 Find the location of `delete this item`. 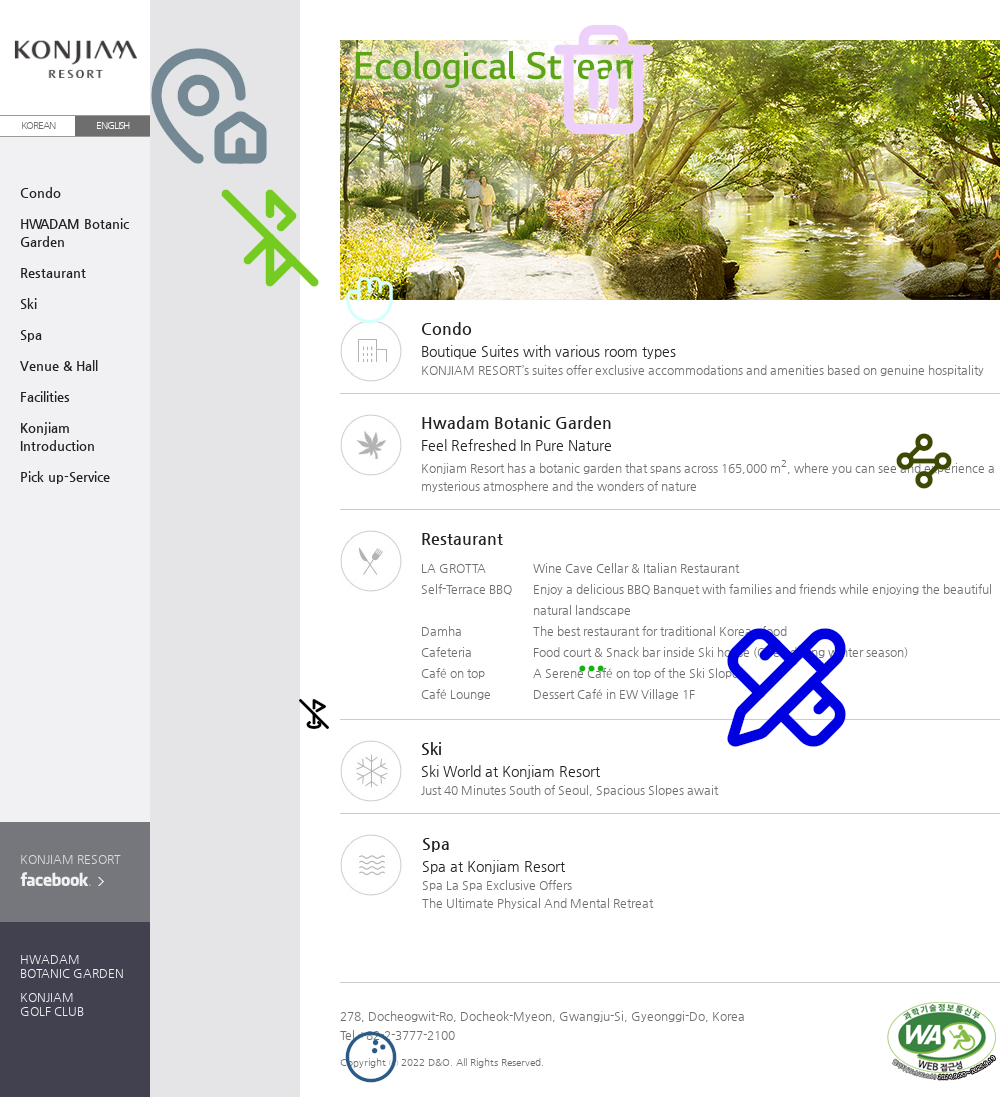

delete this item is located at coordinates (603, 79).